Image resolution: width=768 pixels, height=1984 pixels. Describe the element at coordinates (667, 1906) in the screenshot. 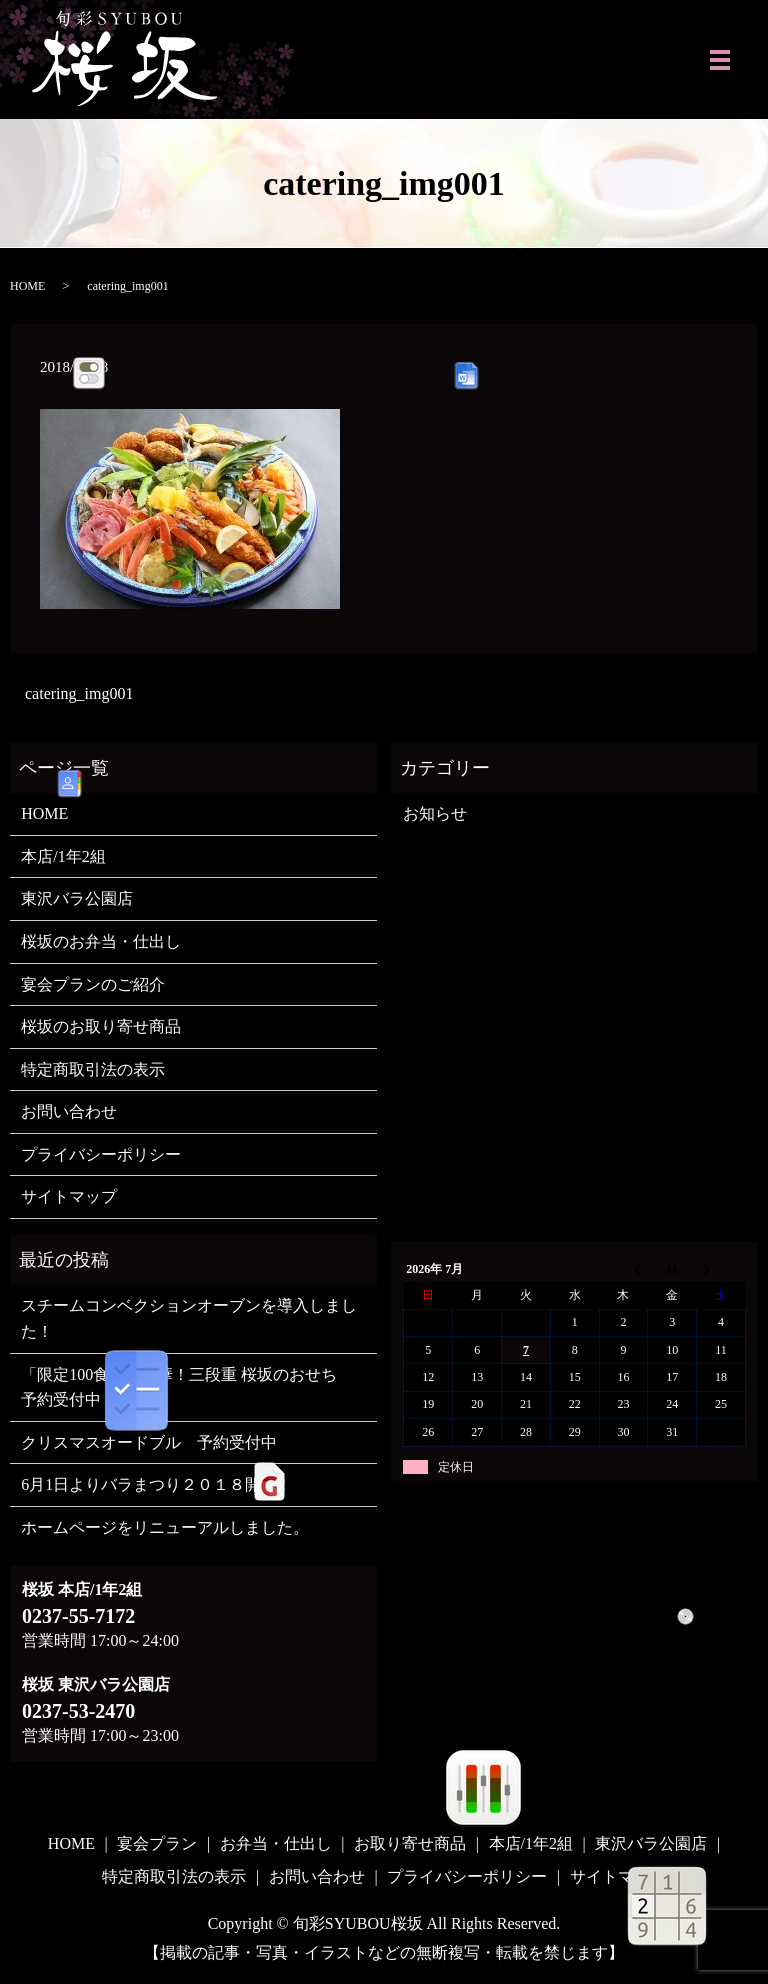

I see `launch the sudoku puzzle game` at that location.